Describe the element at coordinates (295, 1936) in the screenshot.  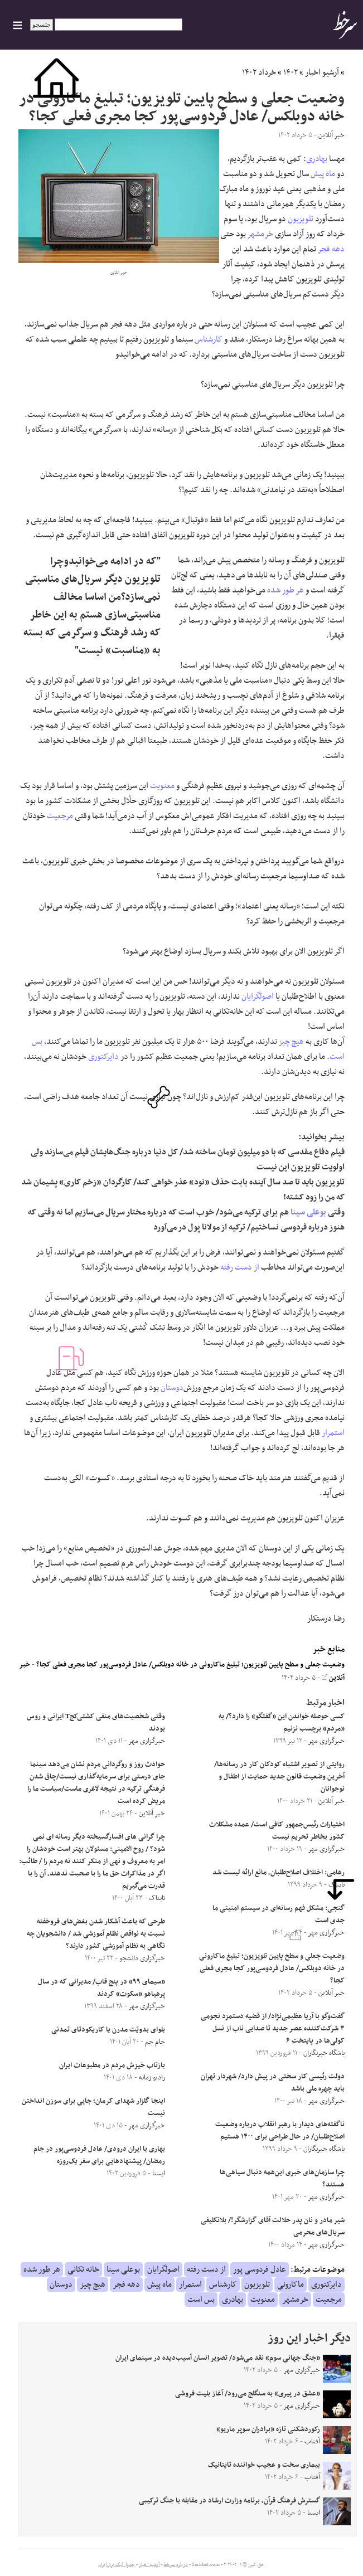
I see `upload a file or document` at that location.